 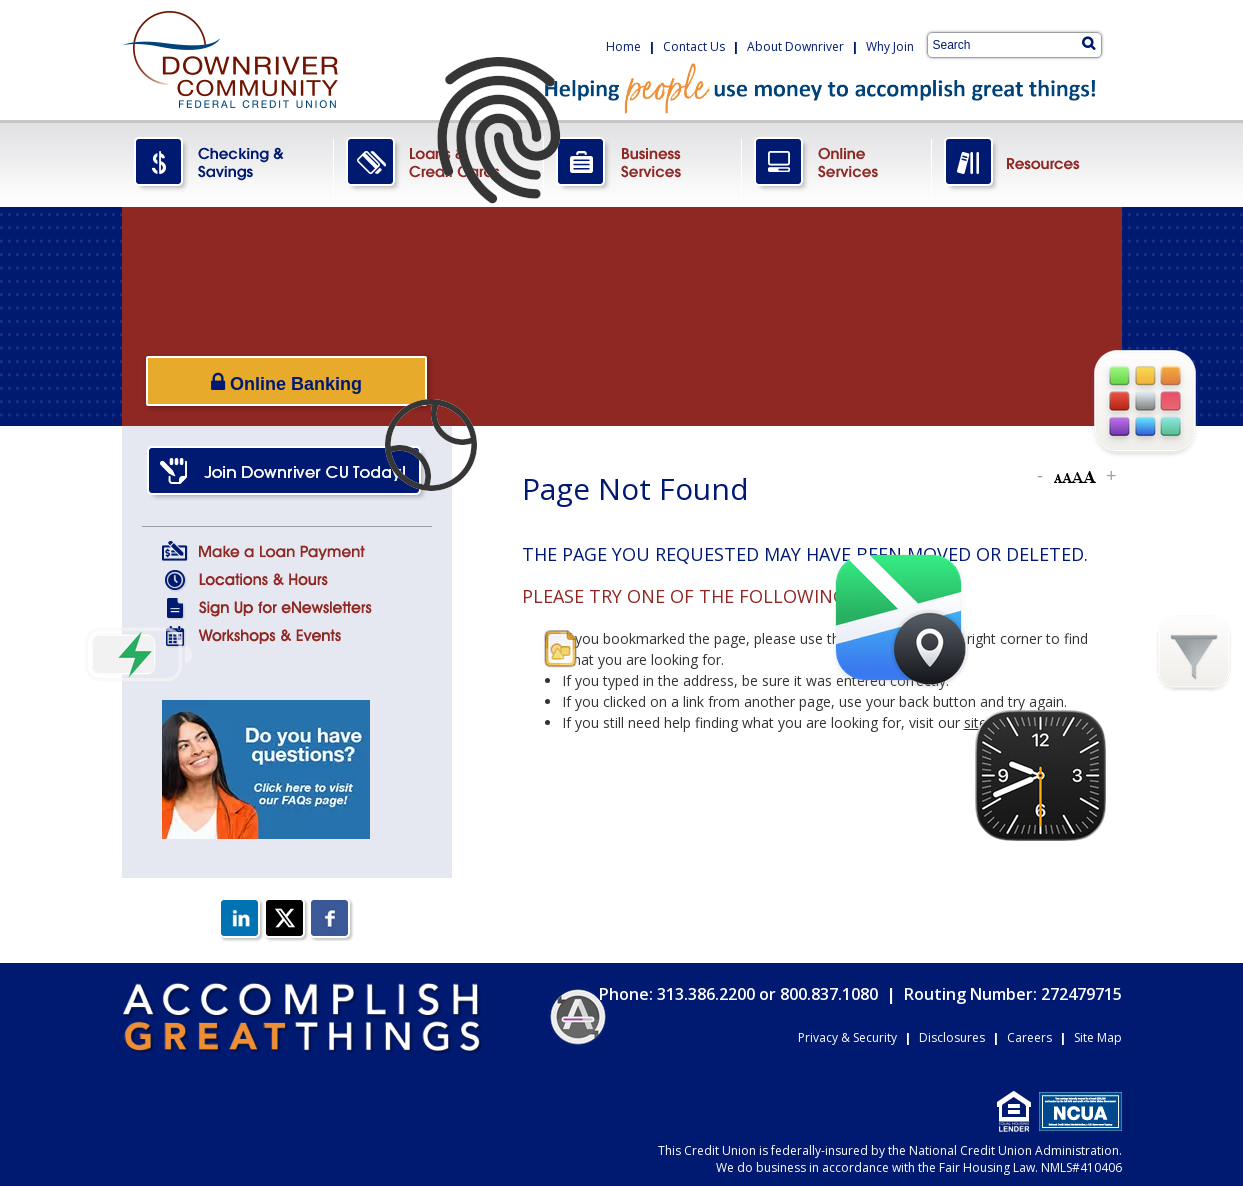 What do you see at coordinates (503, 132) in the screenshot?
I see `authenticate with biometric fingerprint` at bounding box center [503, 132].